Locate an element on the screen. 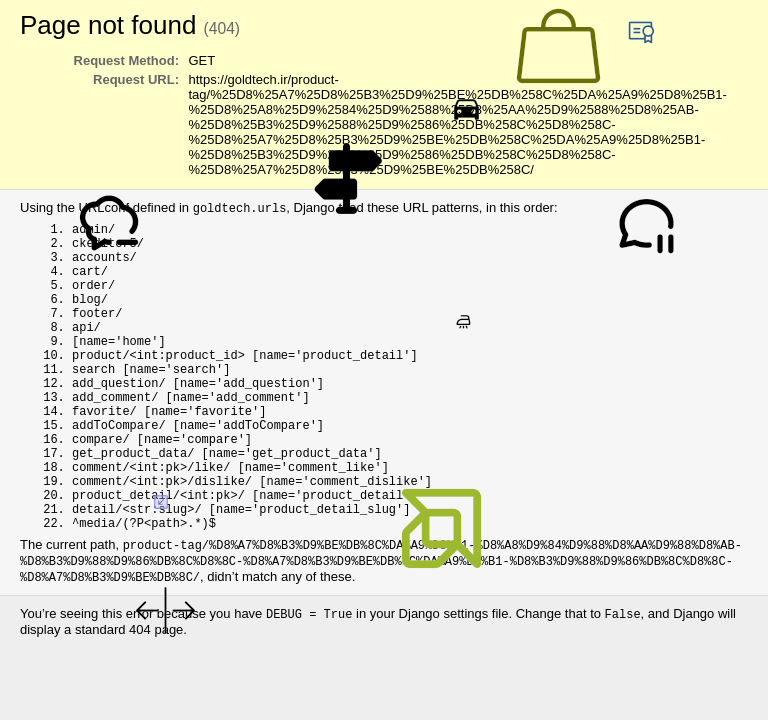 Image resolution: width=768 pixels, height=720 pixels. move content to bottom-left corner is located at coordinates (161, 502).